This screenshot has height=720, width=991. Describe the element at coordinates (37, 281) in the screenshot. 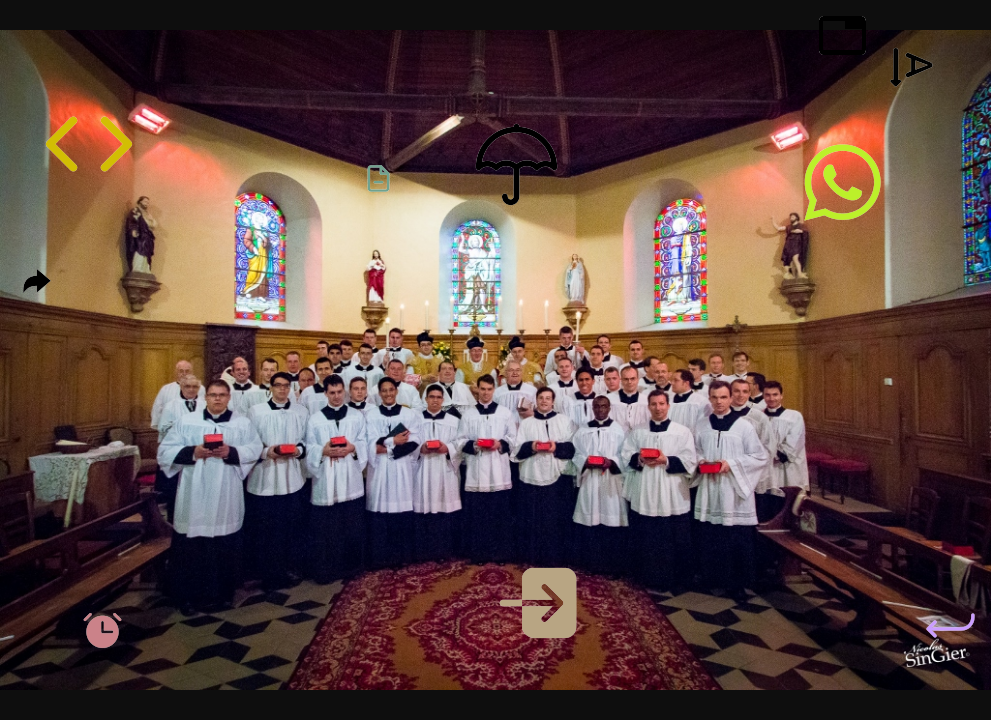

I see `share or forward content` at that location.